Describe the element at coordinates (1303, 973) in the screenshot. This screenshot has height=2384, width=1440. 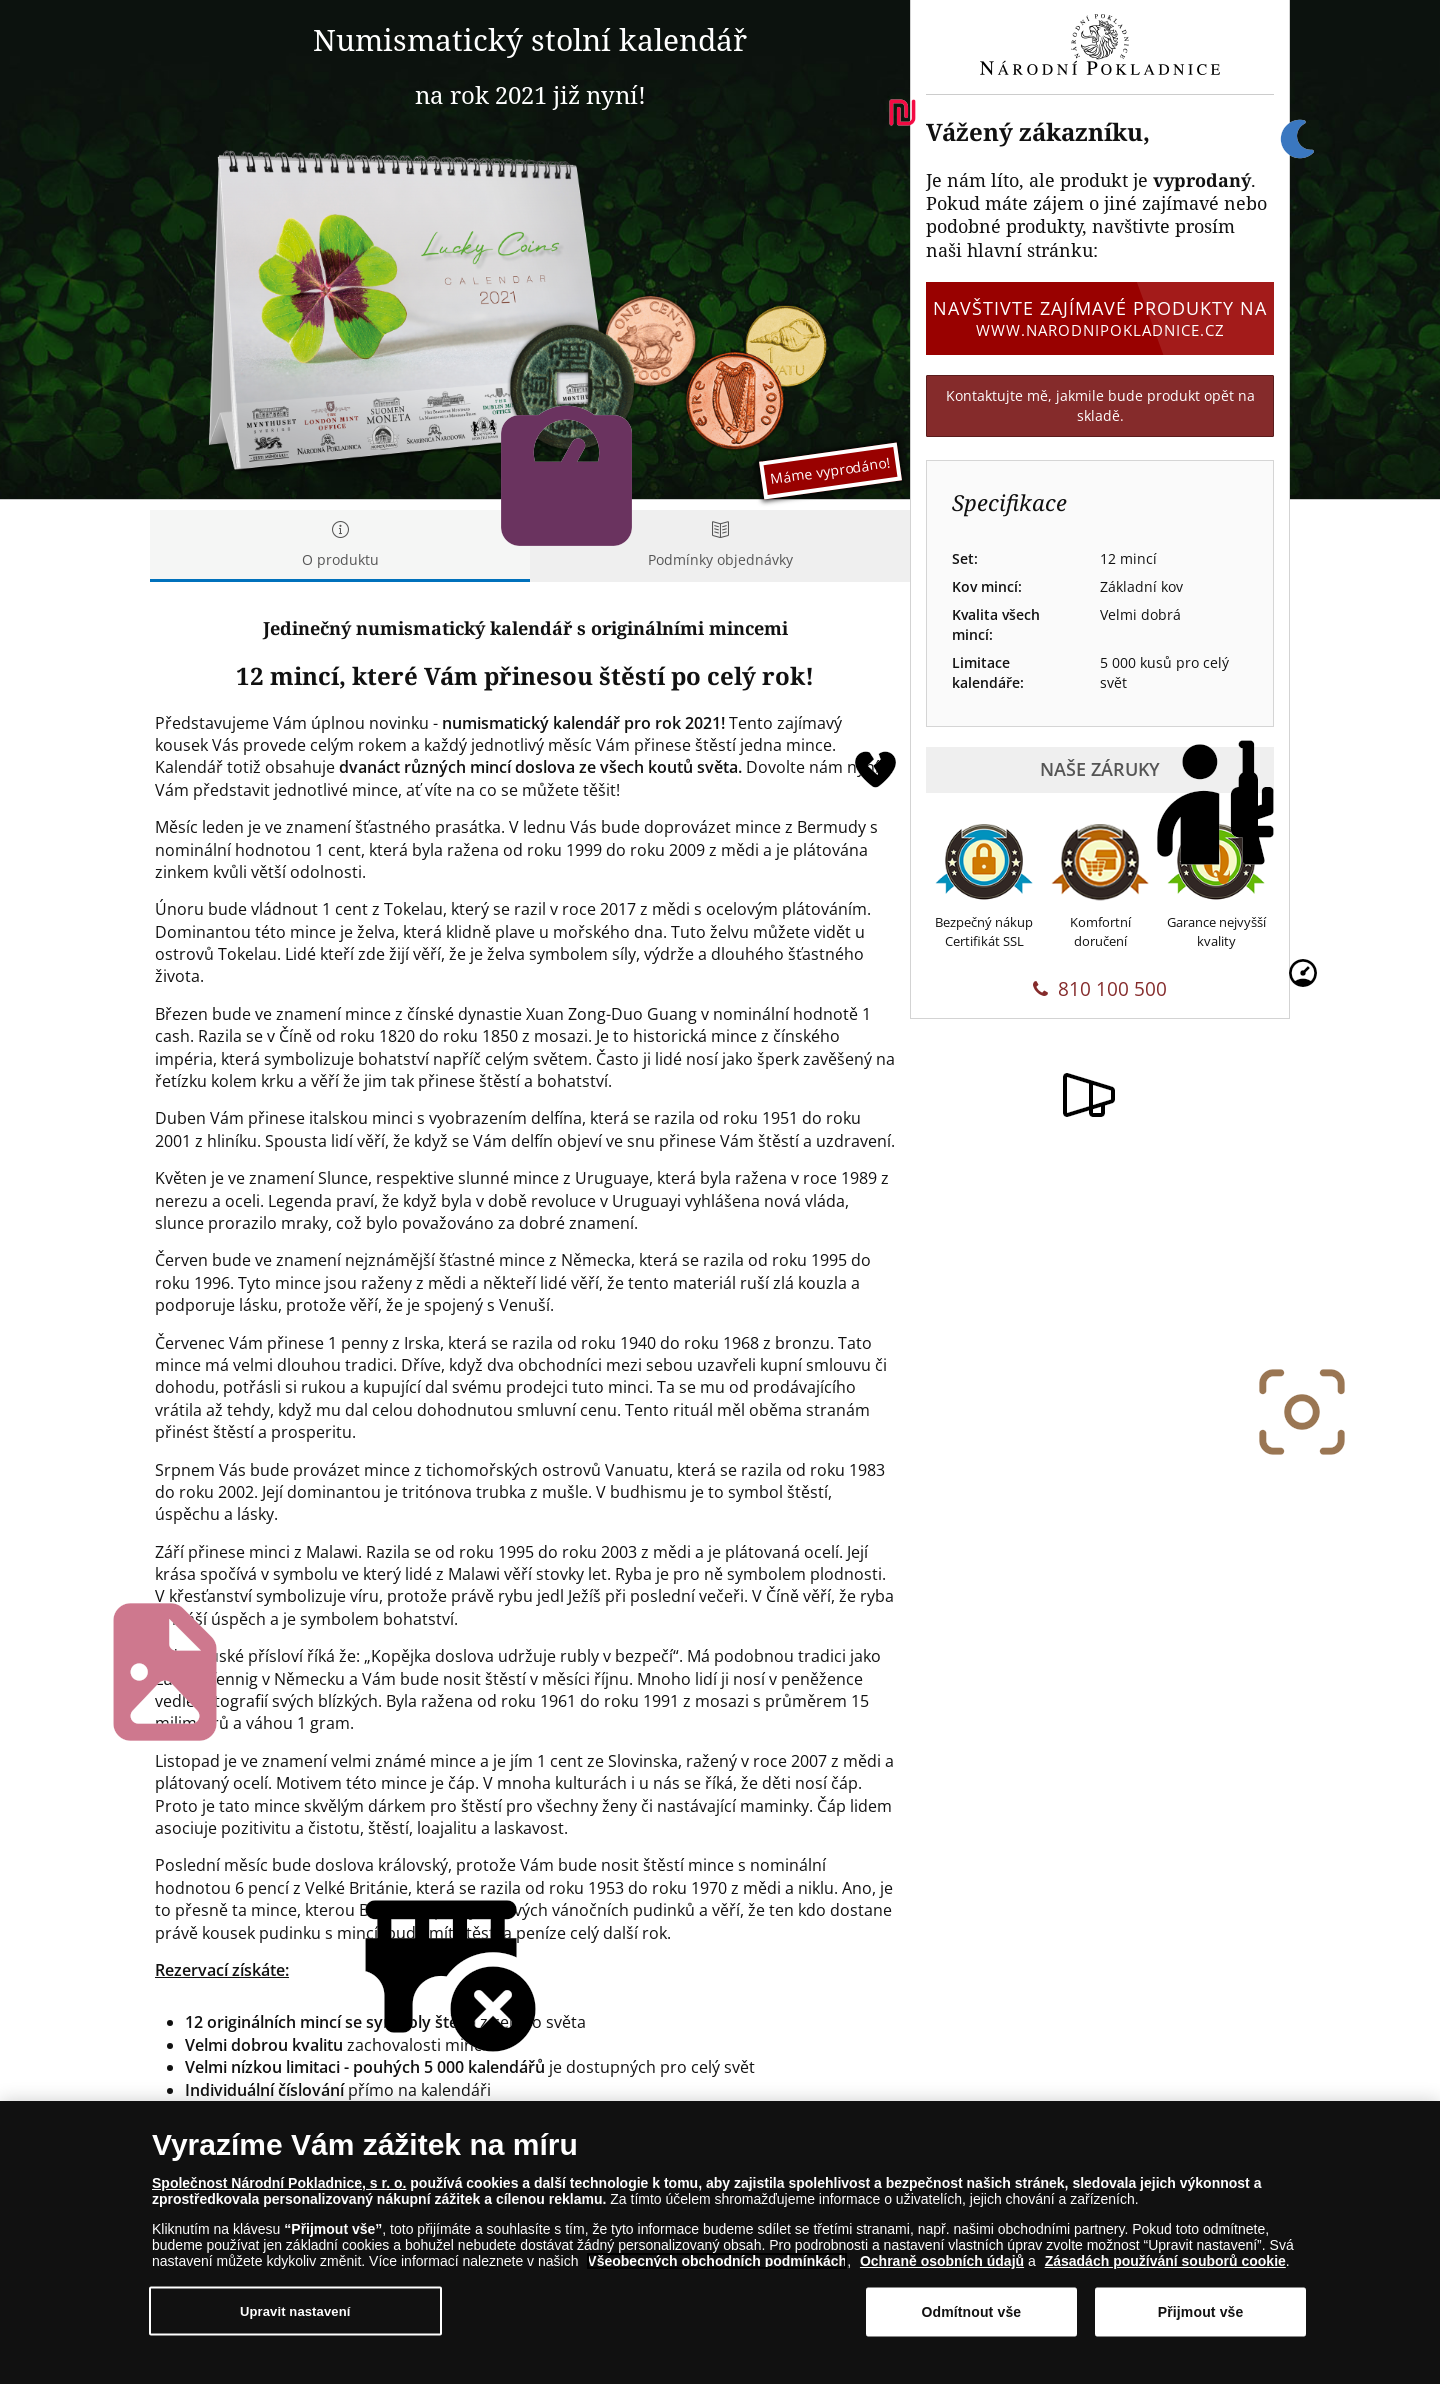
I see `access the dashboard overview` at that location.